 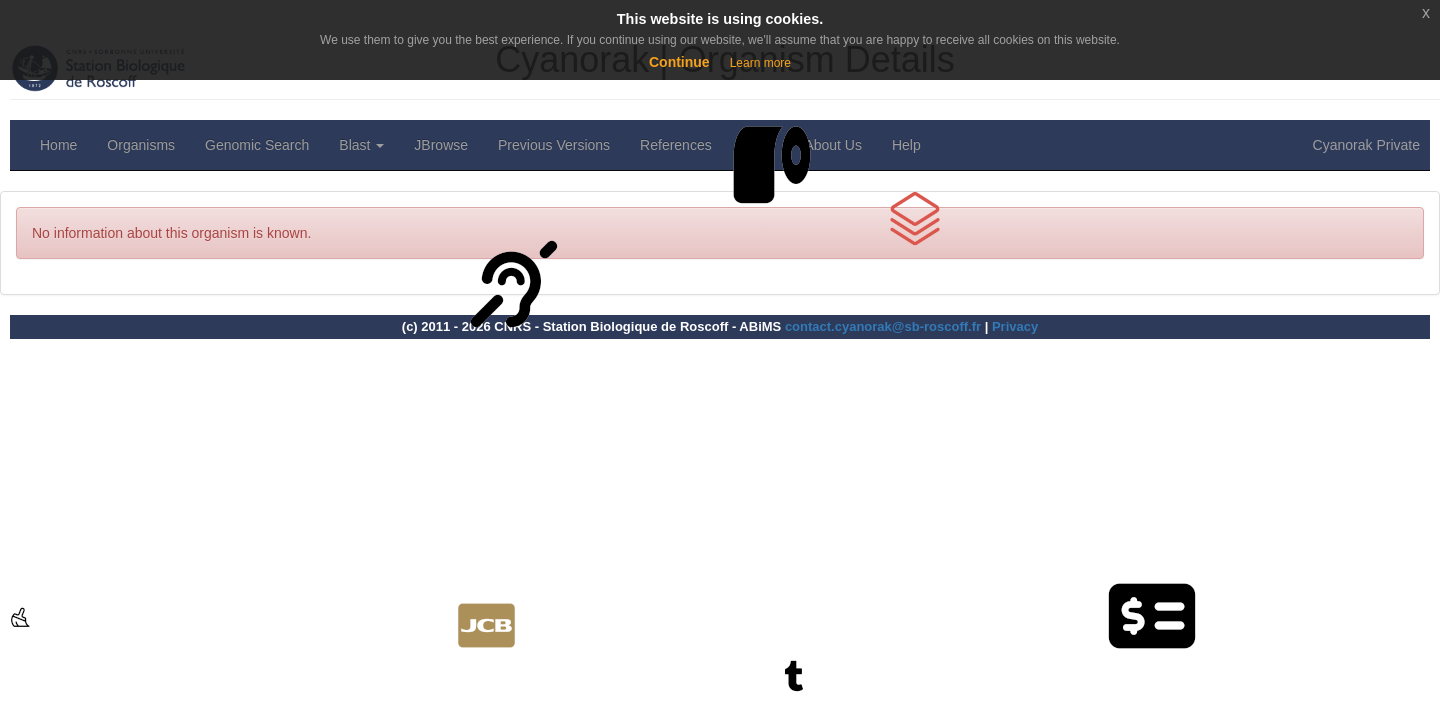 What do you see at coordinates (794, 676) in the screenshot?
I see `open tumblr app` at bounding box center [794, 676].